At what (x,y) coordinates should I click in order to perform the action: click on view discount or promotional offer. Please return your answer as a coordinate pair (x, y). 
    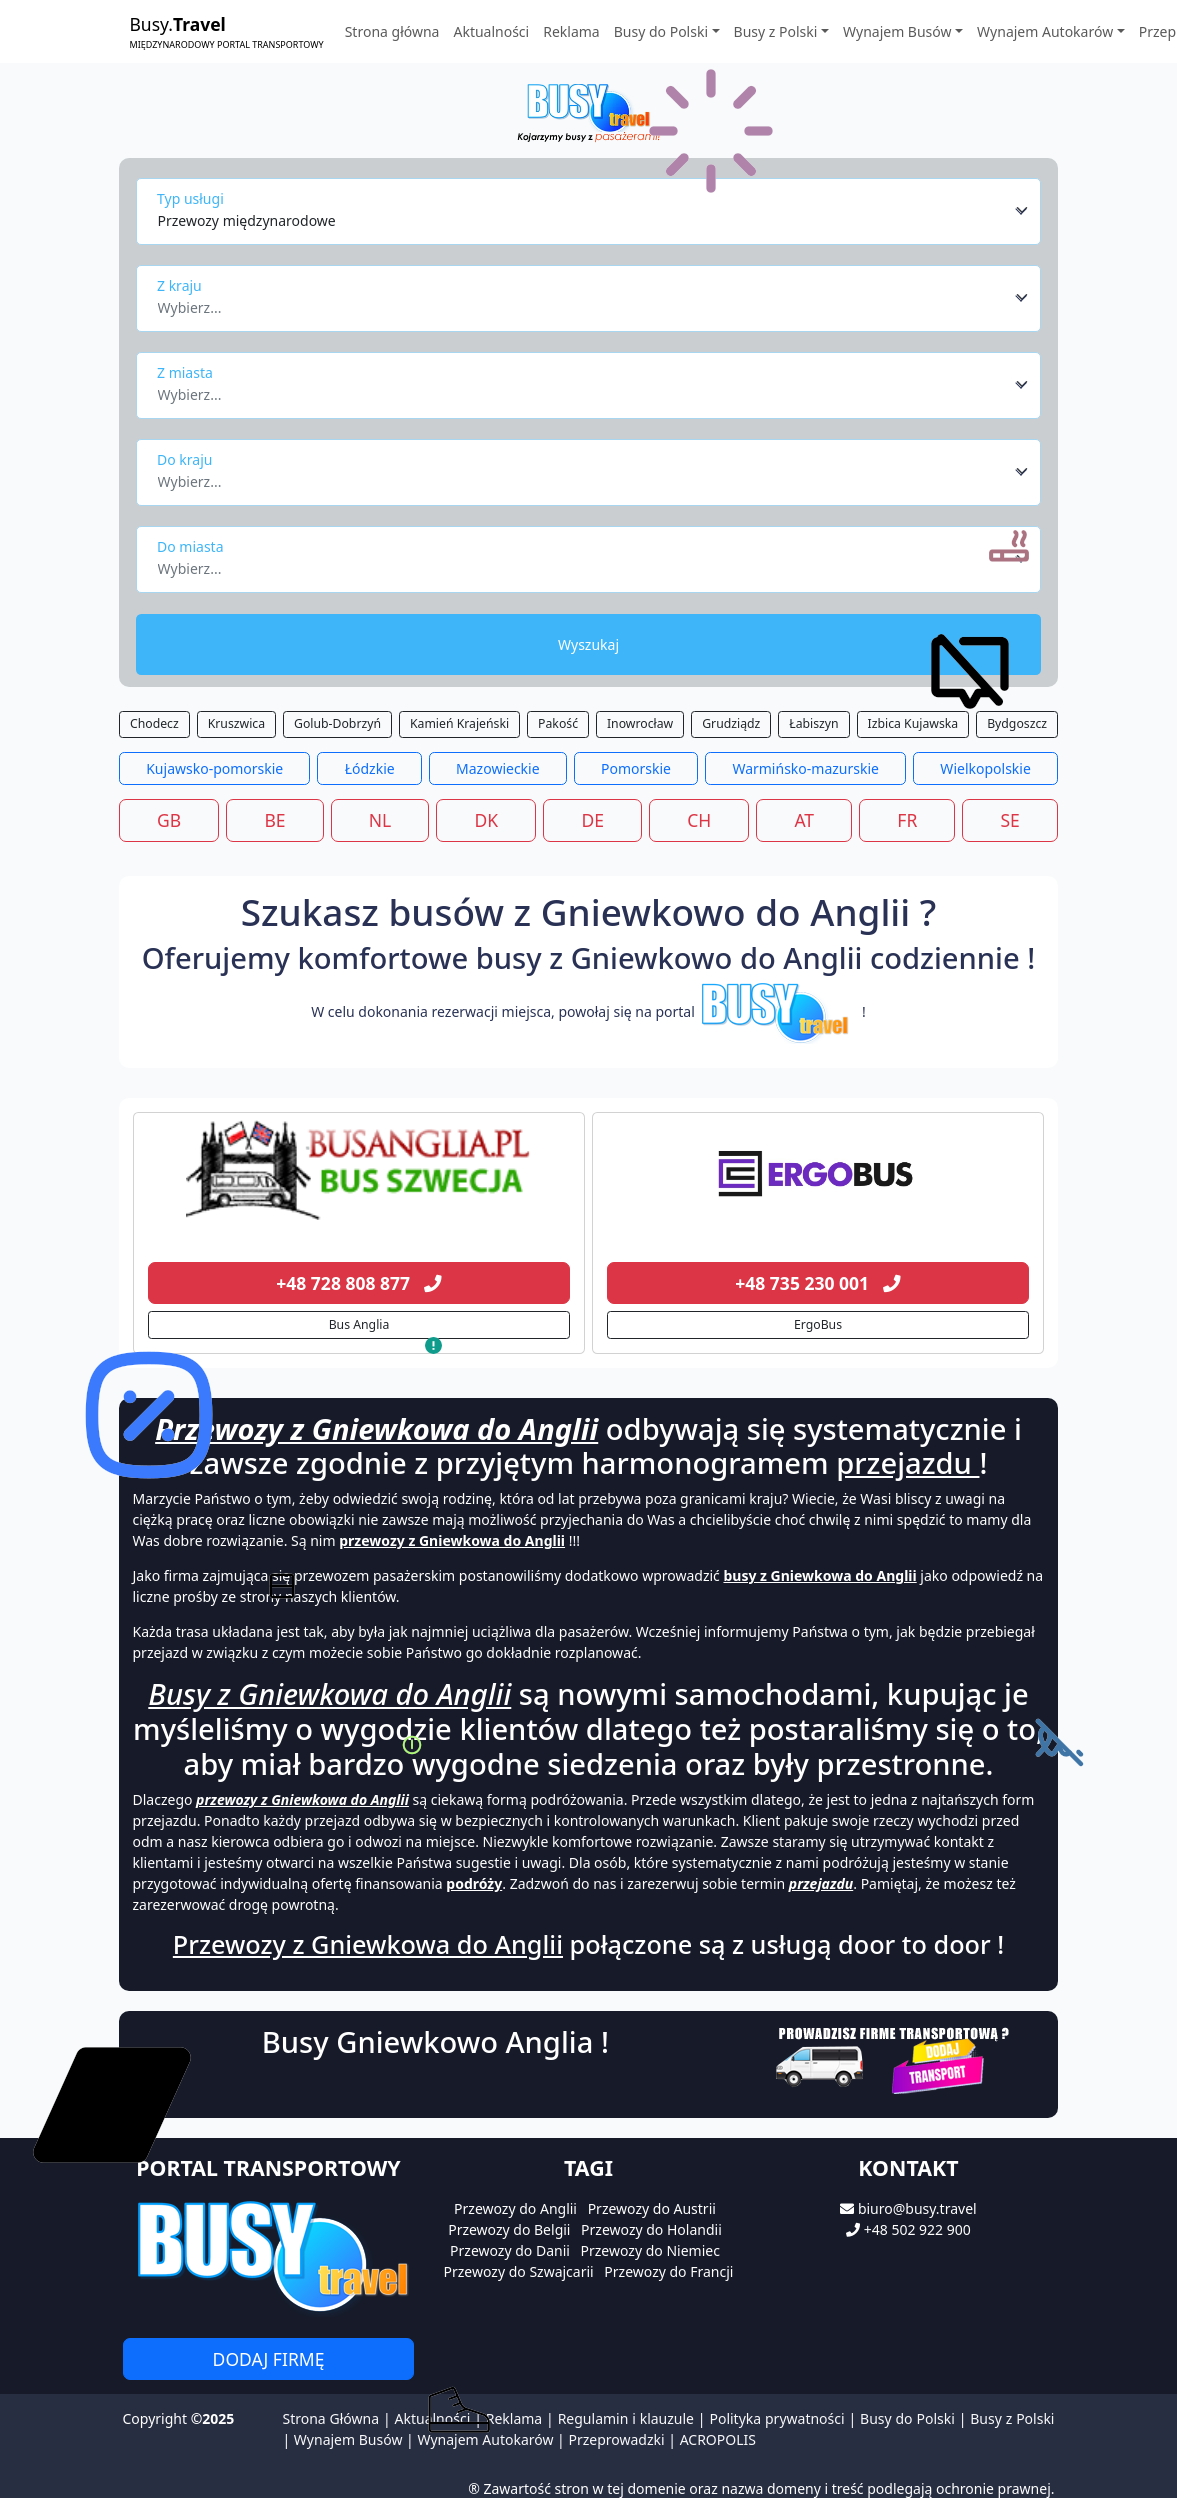
    Looking at the image, I should click on (149, 1415).